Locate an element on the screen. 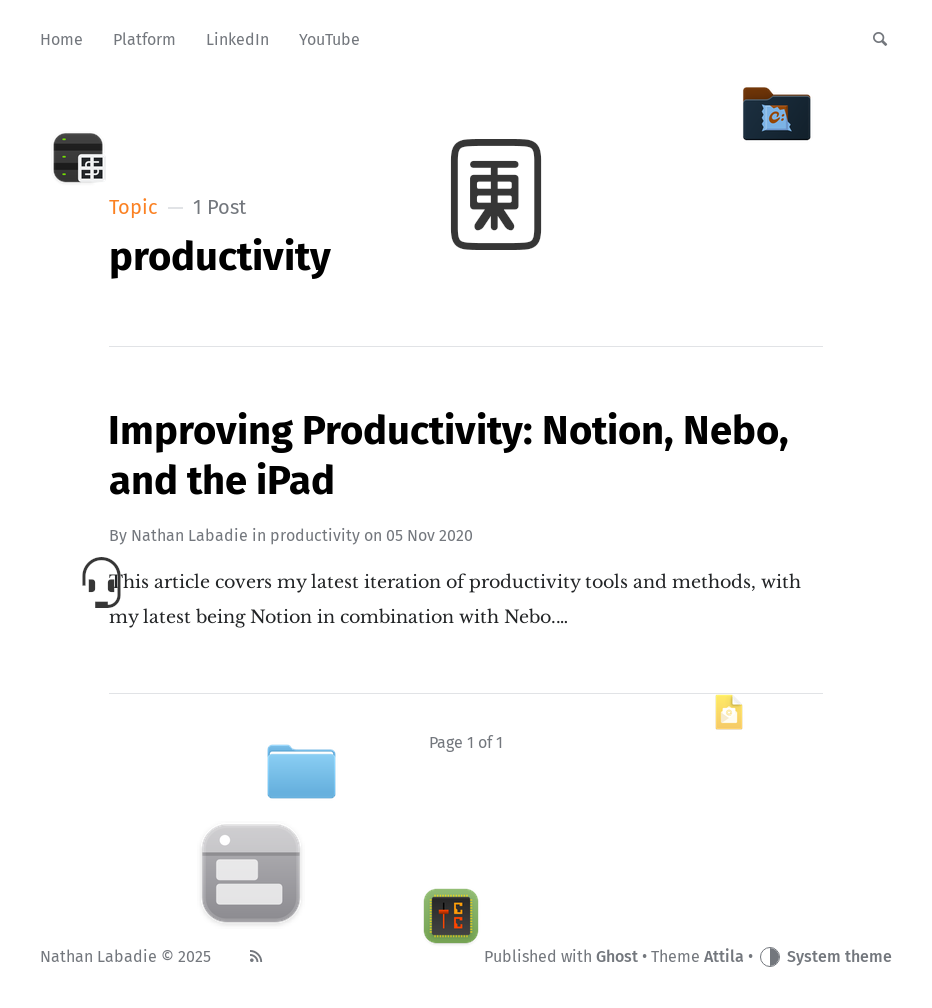 Image resolution: width=932 pixels, height=1008 pixels. mbox email archive file is located at coordinates (729, 712).